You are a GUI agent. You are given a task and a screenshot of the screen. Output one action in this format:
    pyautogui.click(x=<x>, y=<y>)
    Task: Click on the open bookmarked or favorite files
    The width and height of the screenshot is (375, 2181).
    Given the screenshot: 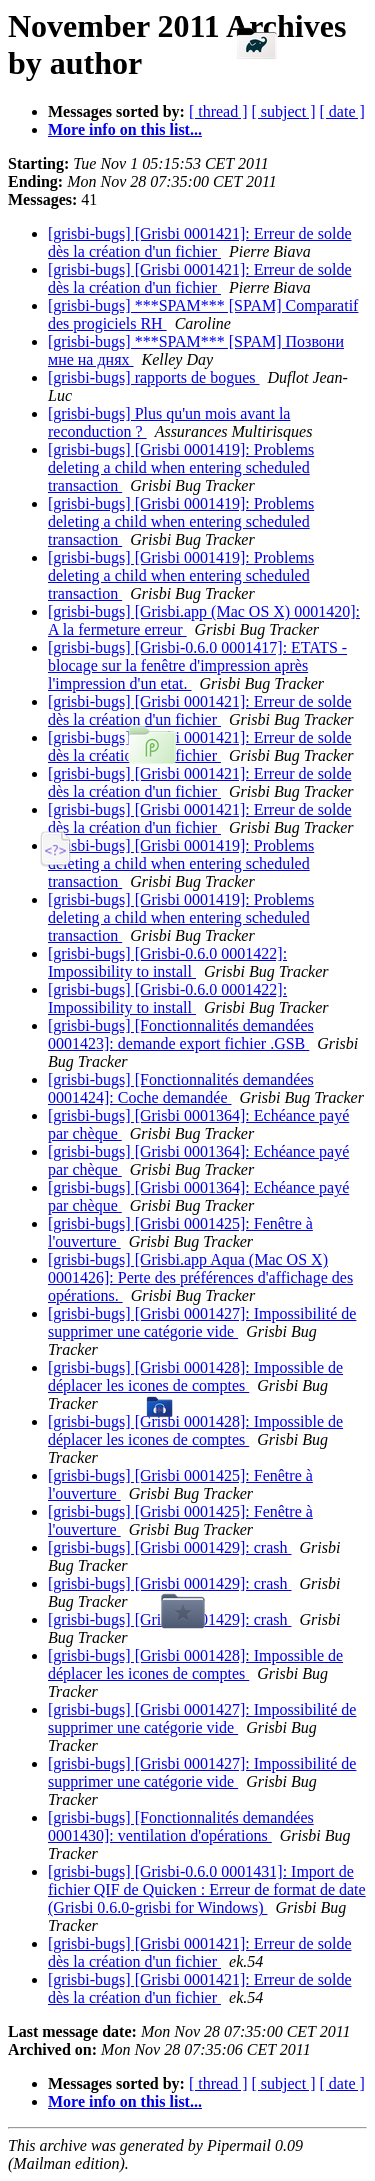 What is the action you would take?
    pyautogui.click(x=183, y=1611)
    